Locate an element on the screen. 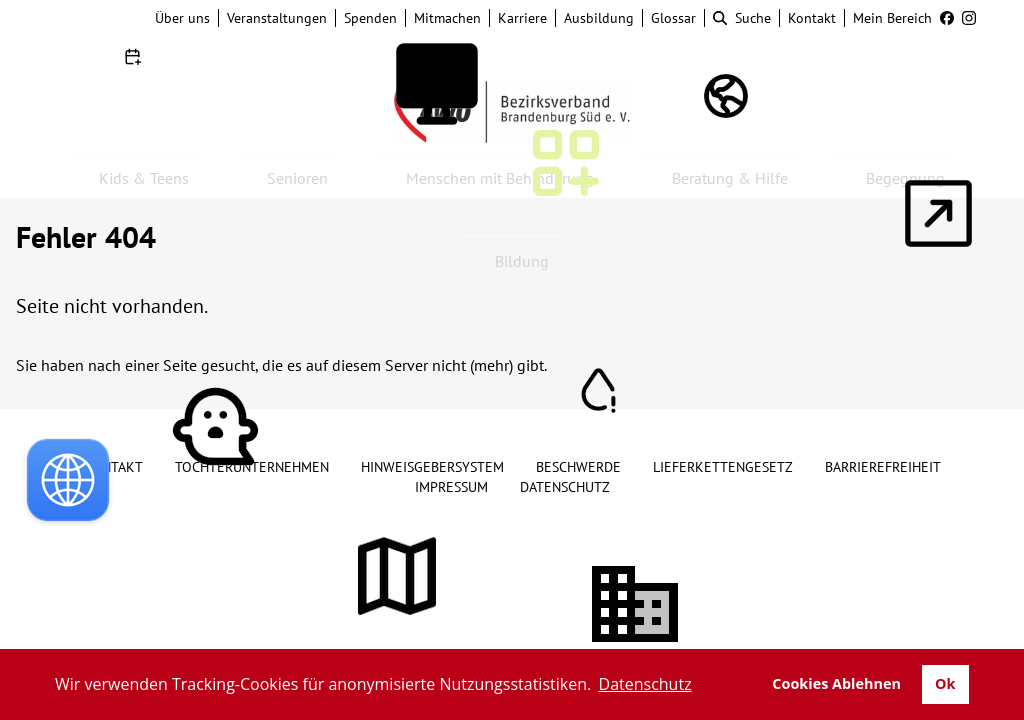  view business contact information is located at coordinates (635, 604).